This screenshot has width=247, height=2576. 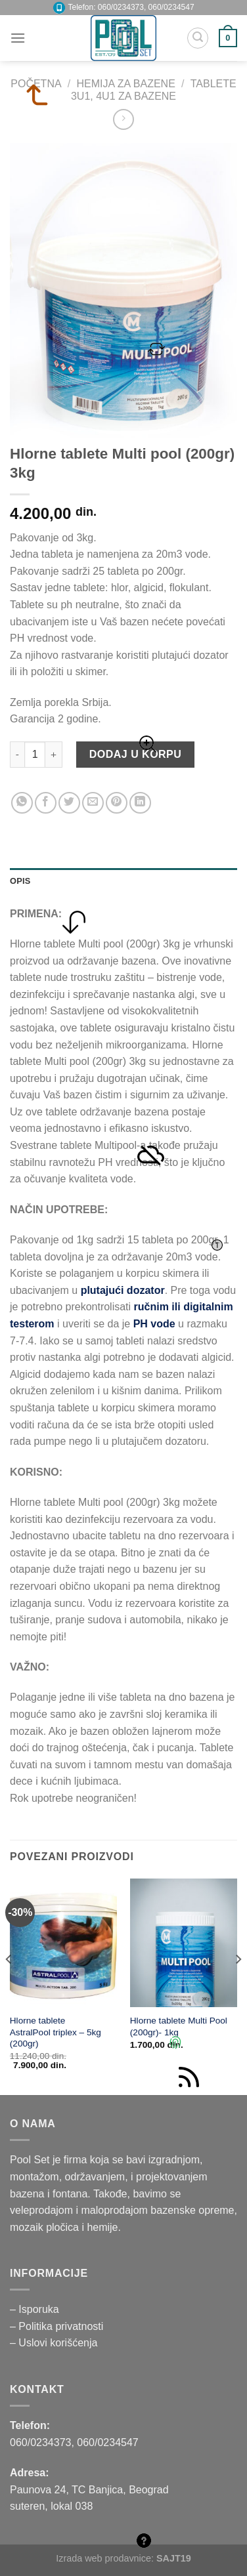 What do you see at coordinates (189, 2077) in the screenshot?
I see `subscribe to RSS feed` at bounding box center [189, 2077].